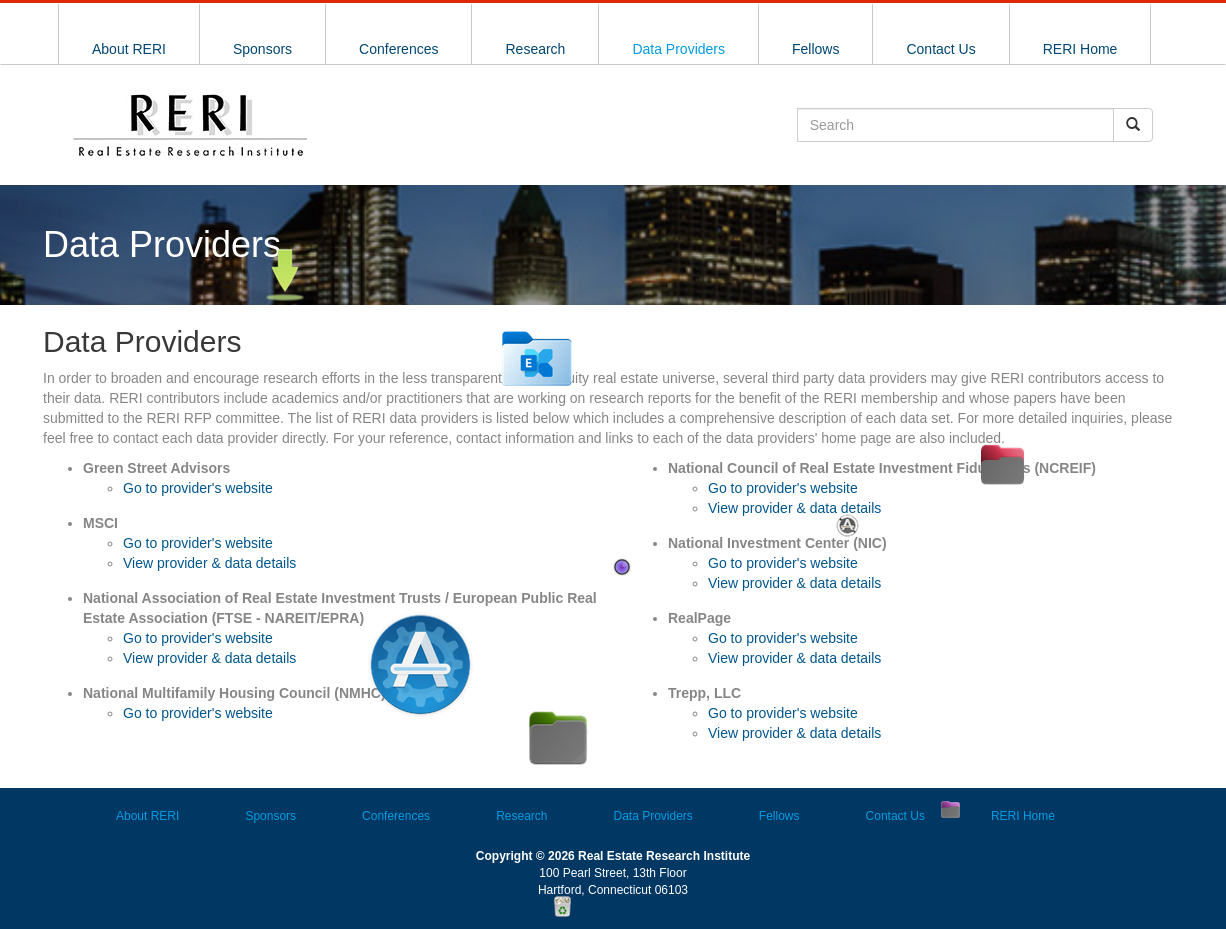 The image size is (1226, 929). Describe the element at coordinates (562, 906) in the screenshot. I see `indicates trash bin contains deleted items` at that location.